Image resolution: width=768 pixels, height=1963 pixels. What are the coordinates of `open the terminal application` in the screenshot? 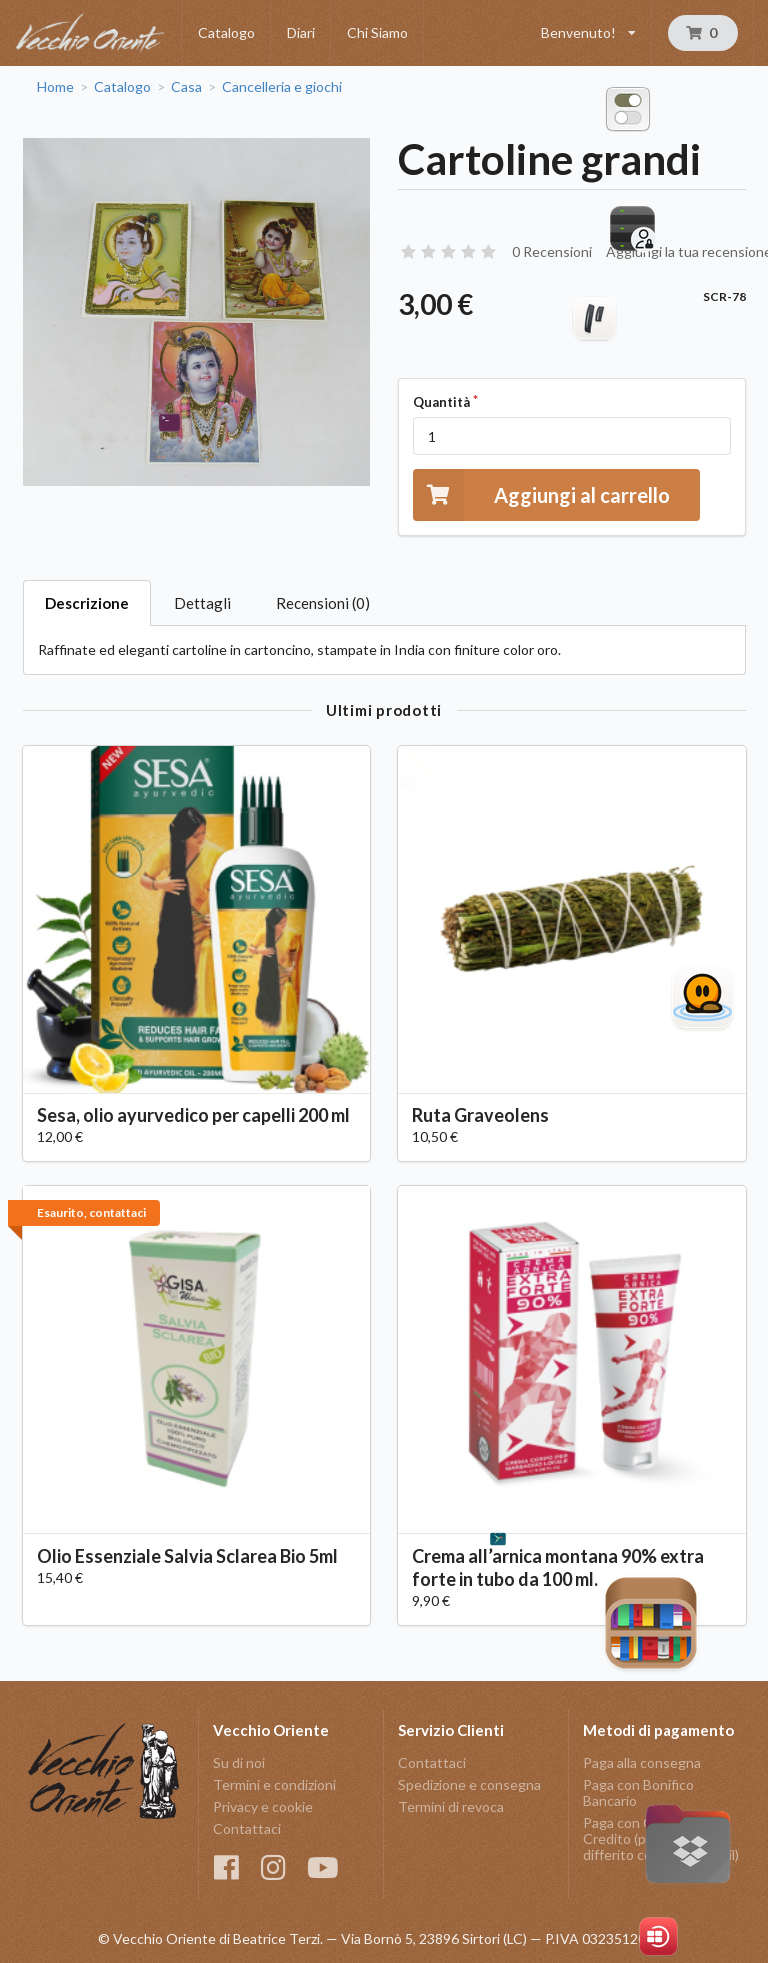 It's located at (169, 422).